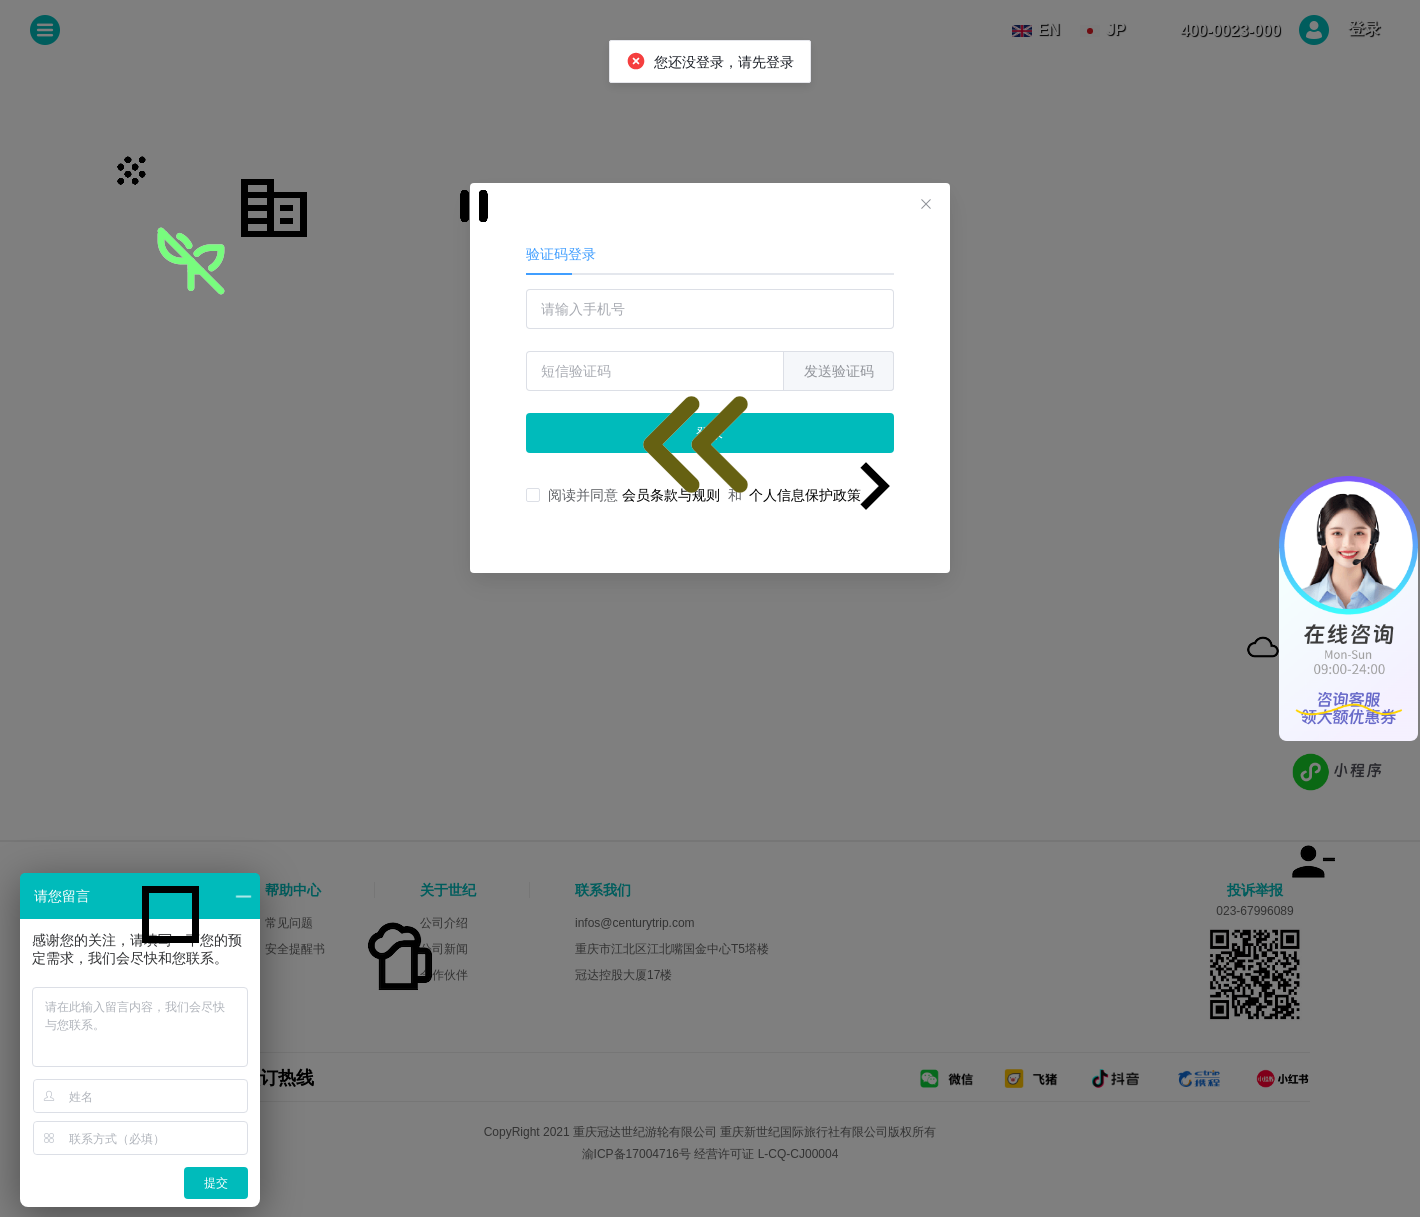  Describe the element at coordinates (170, 914) in the screenshot. I see `select a square crop ratio for an image` at that location.